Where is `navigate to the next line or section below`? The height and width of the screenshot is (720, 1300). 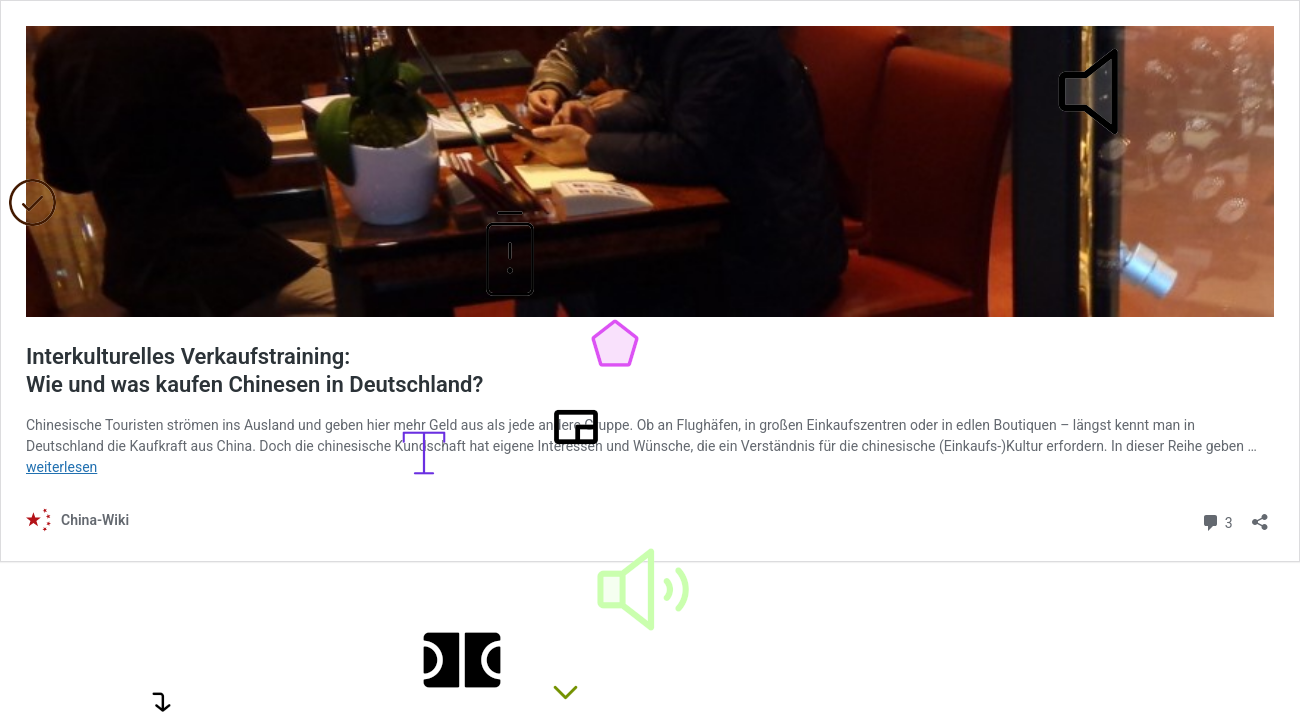 navigate to the next line or section below is located at coordinates (161, 701).